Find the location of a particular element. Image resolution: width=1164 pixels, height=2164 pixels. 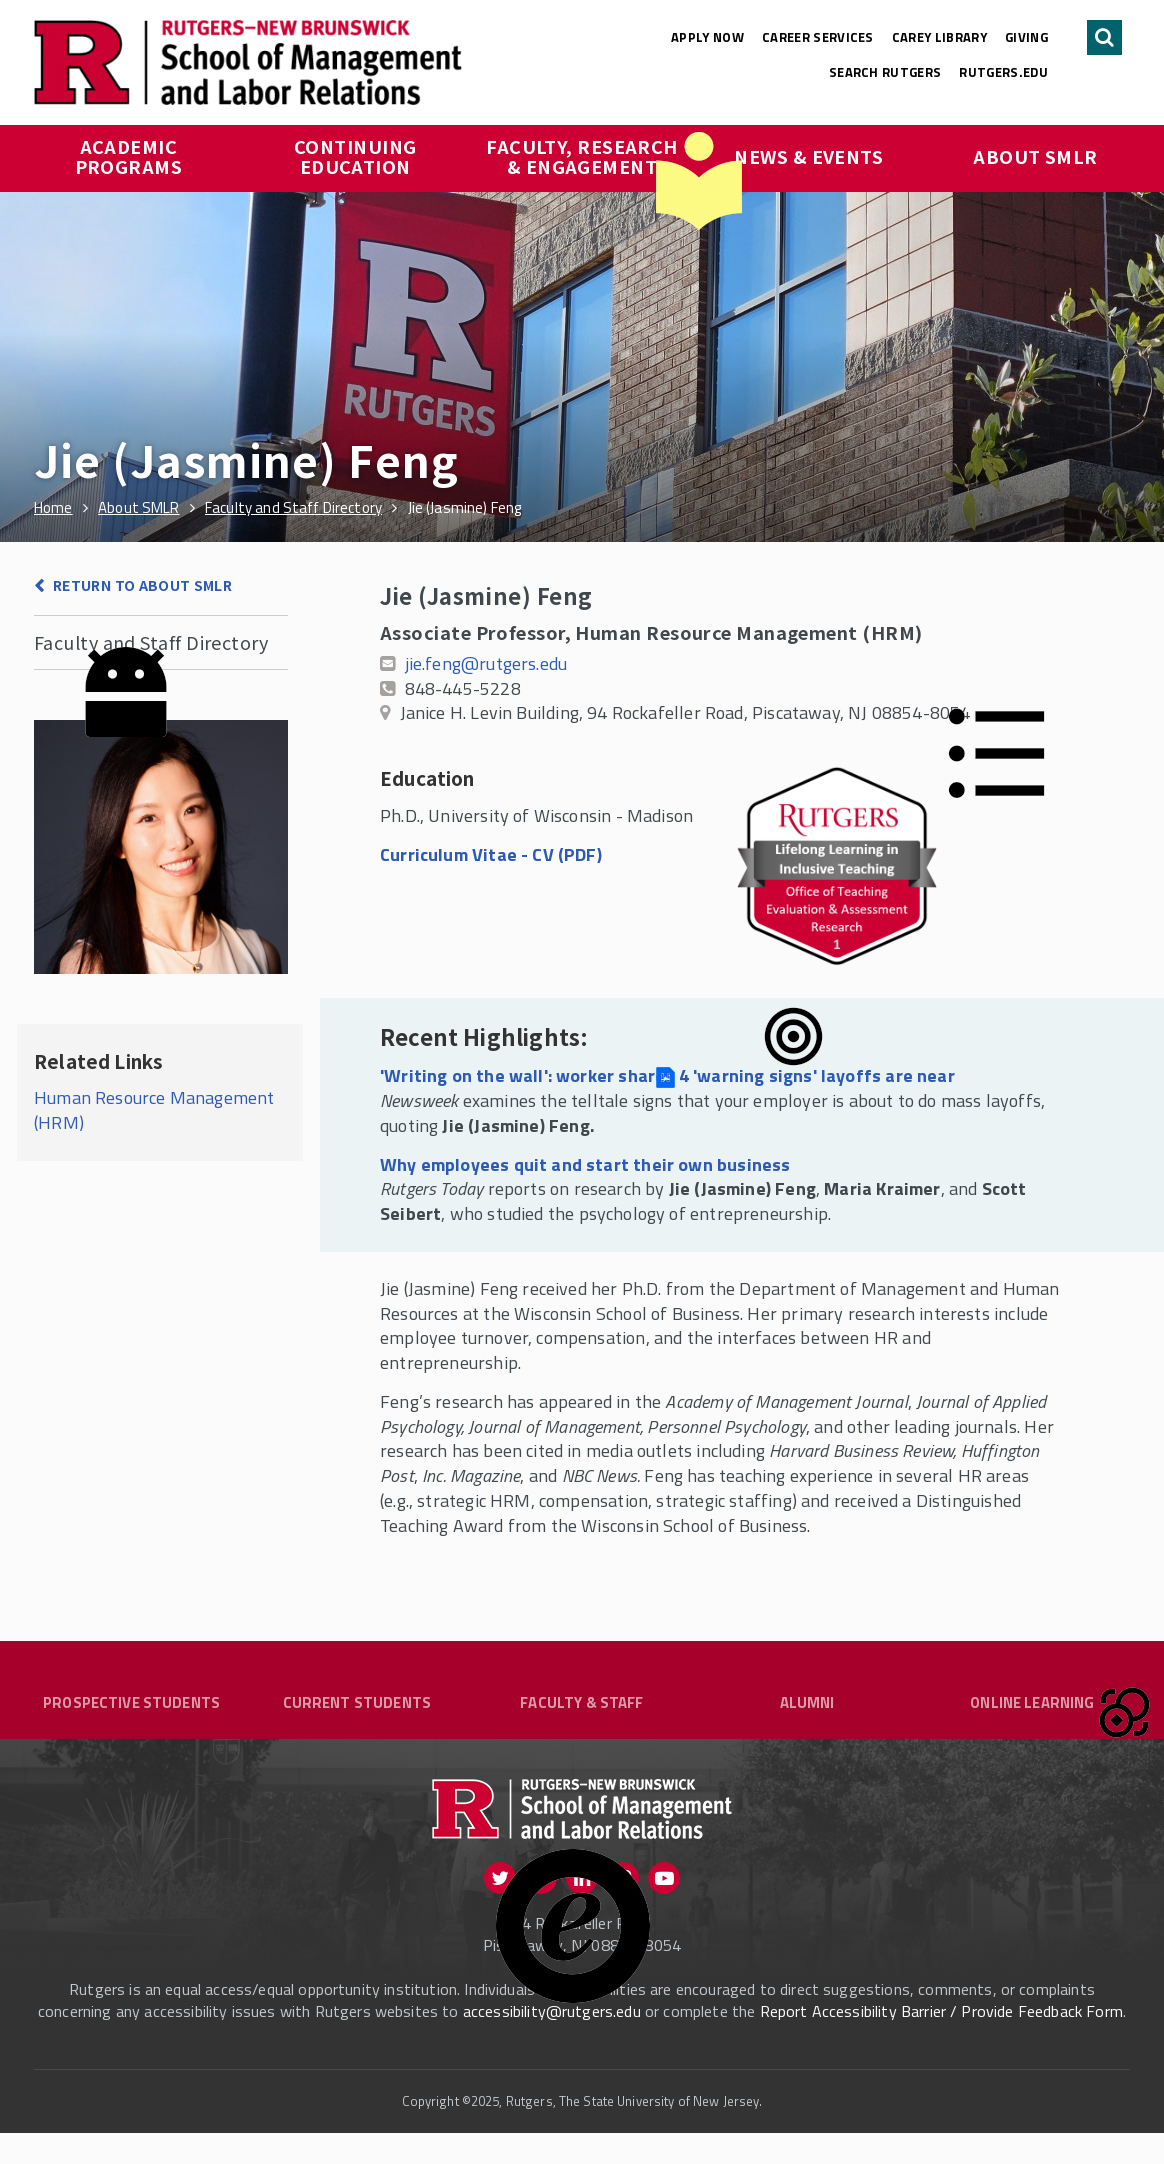

swap or exchange tokens/cryptocurrency is located at coordinates (1124, 1712).